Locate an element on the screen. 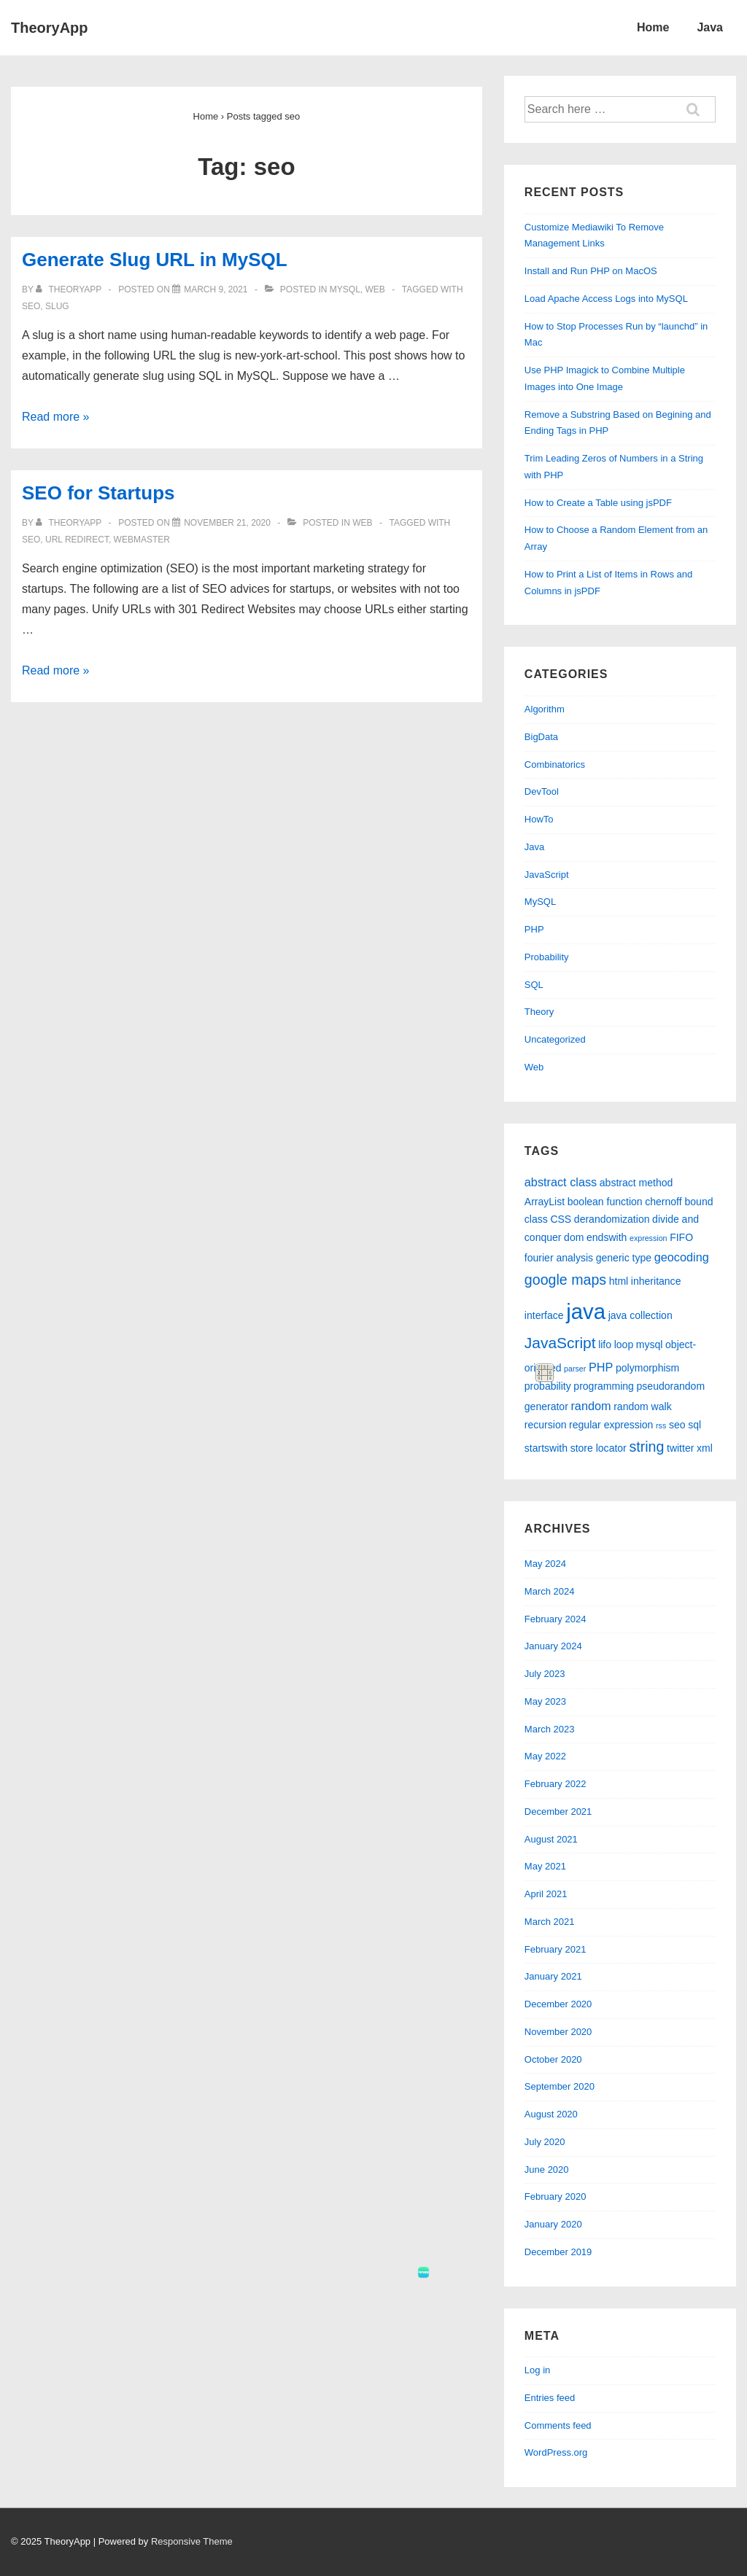 The image size is (747, 2576). open sudoku puzzle game is located at coordinates (544, 1372).